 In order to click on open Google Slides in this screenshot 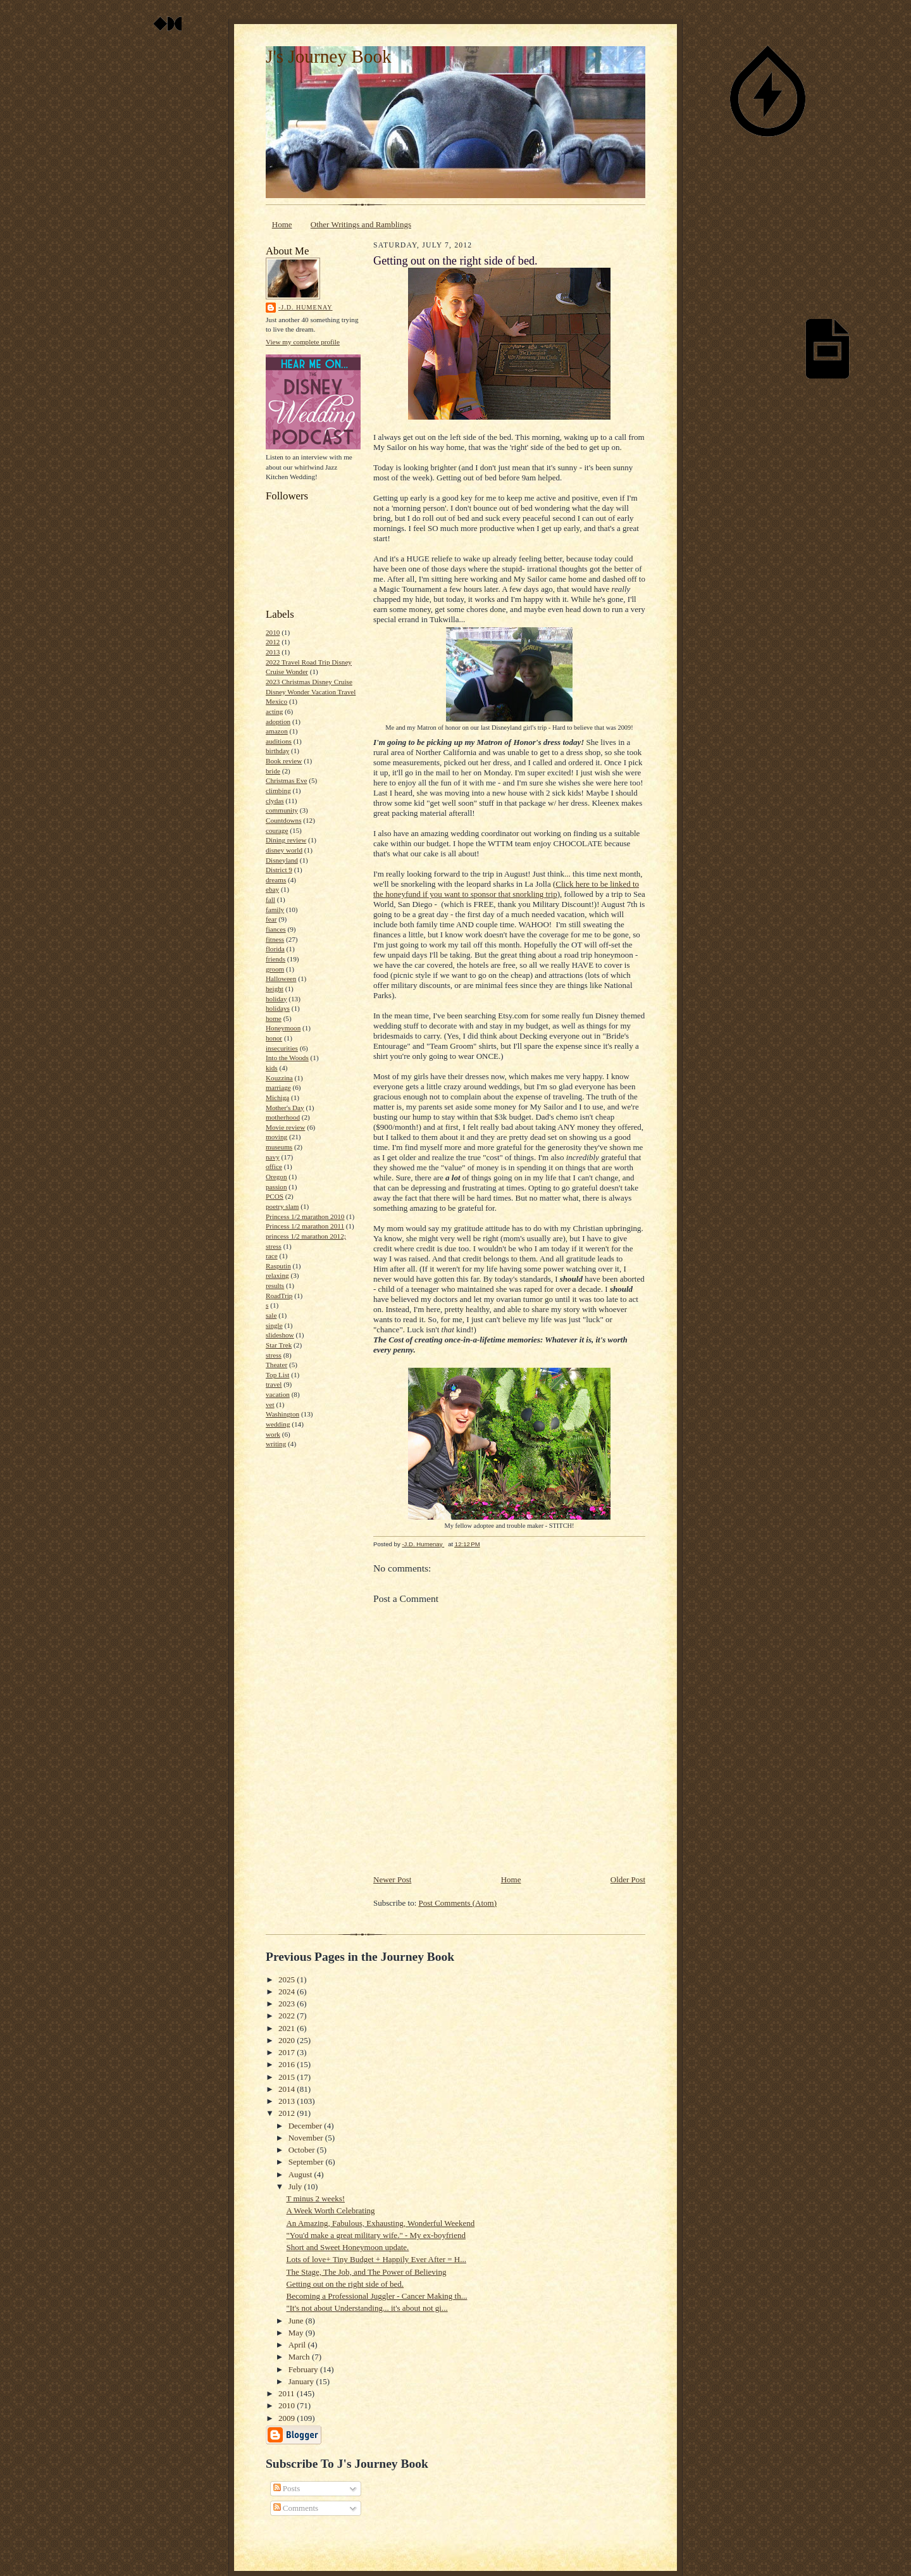, I will do `click(827, 349)`.